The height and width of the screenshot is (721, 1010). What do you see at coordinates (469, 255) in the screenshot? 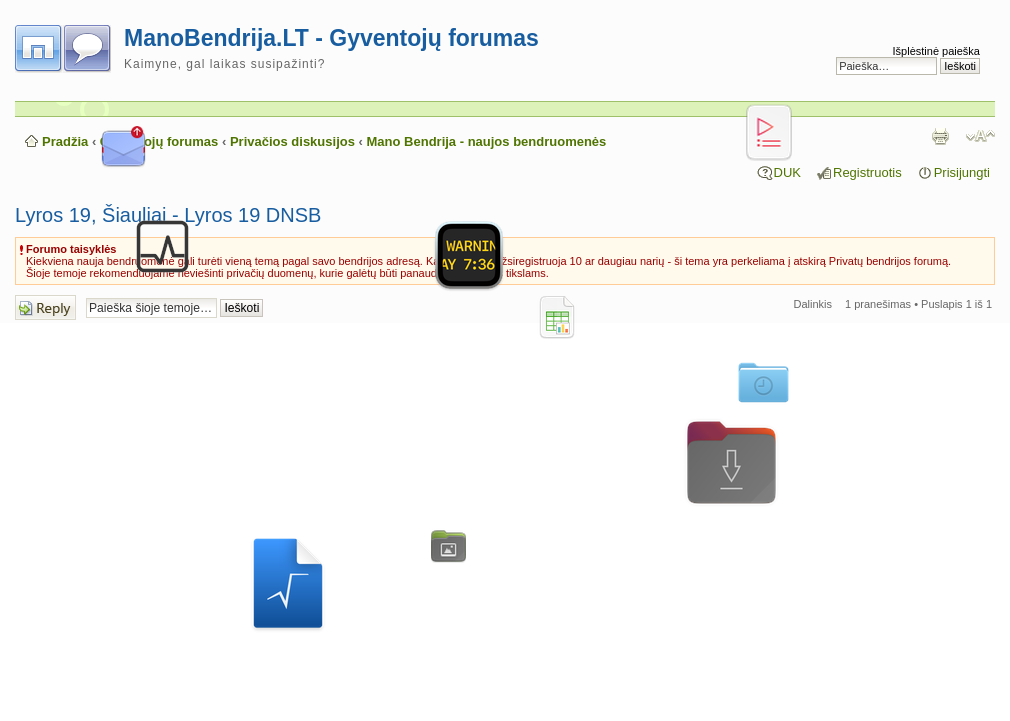
I see `open the console app to view system logs` at bounding box center [469, 255].